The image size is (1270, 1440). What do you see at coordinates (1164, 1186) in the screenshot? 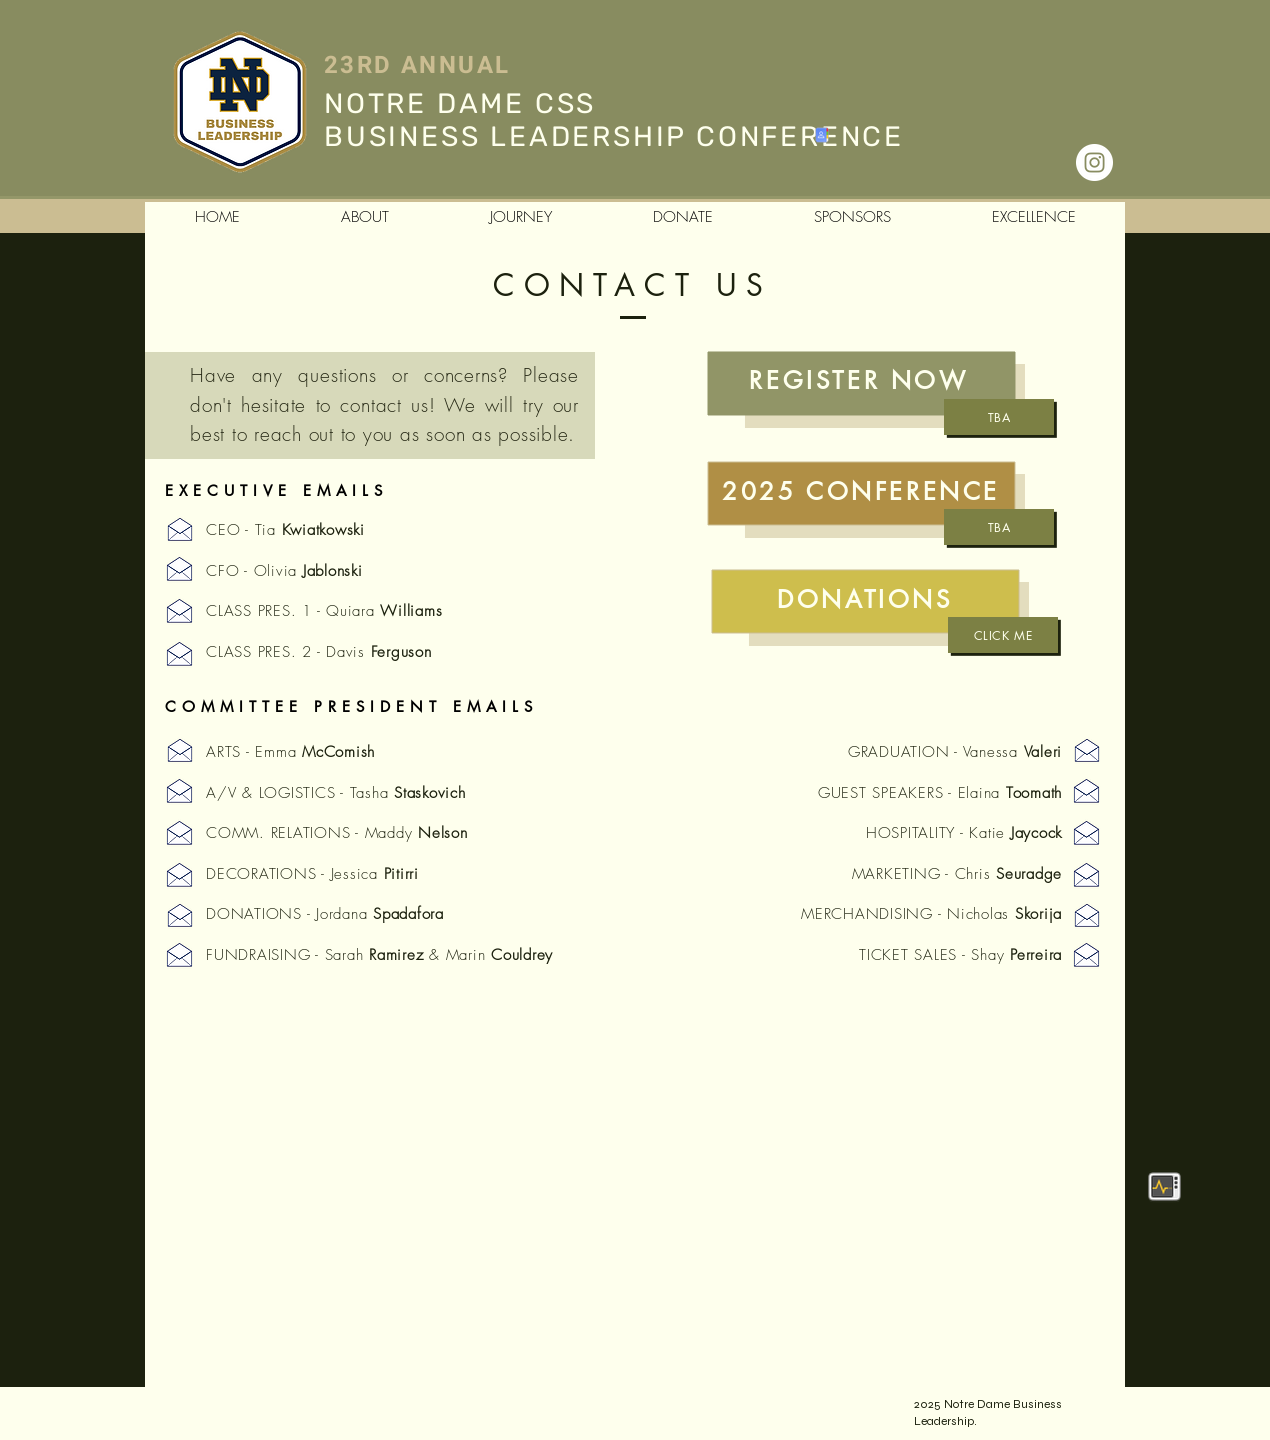
I see `launch htop system monitor` at bounding box center [1164, 1186].